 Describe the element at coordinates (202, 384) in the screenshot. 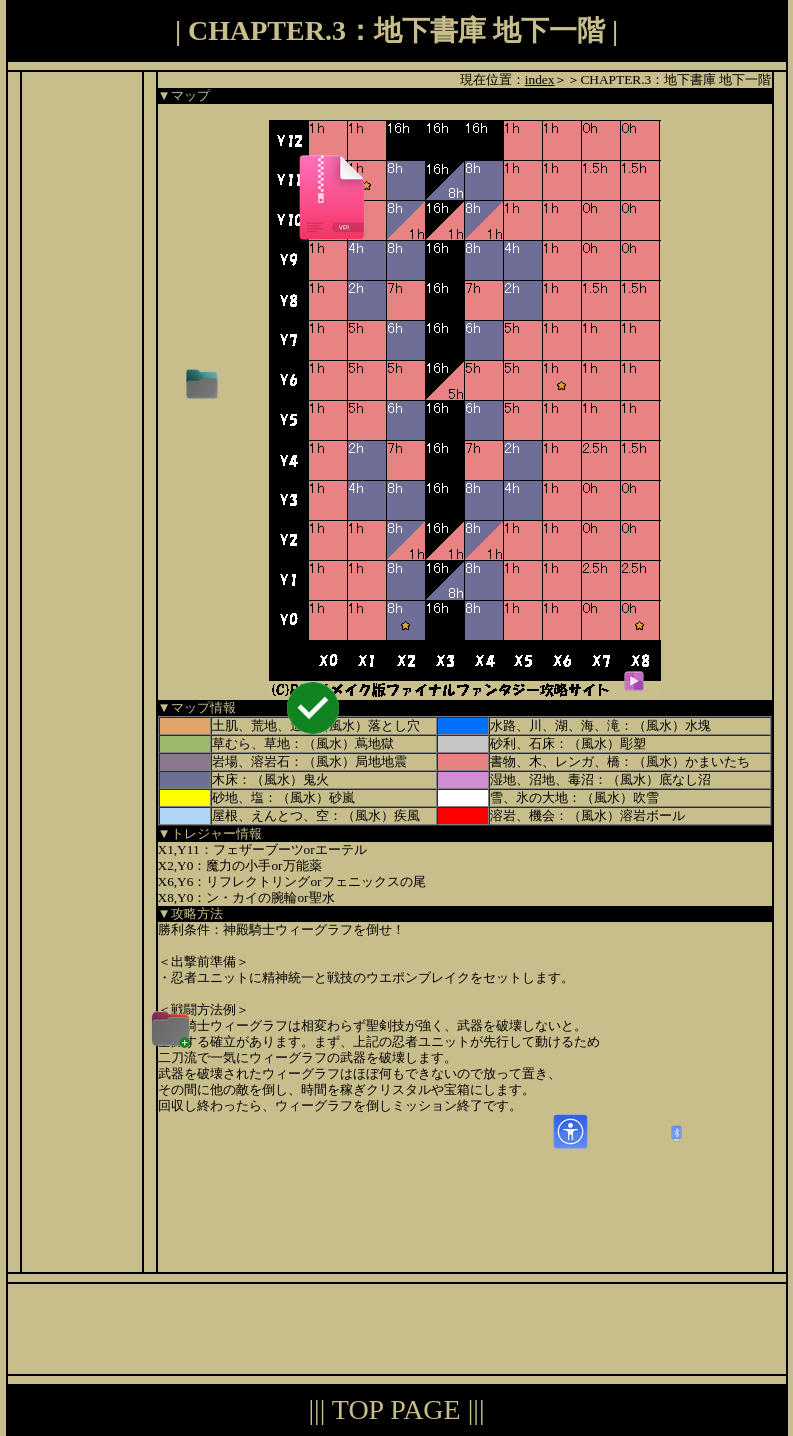

I see `open folder containing files` at that location.